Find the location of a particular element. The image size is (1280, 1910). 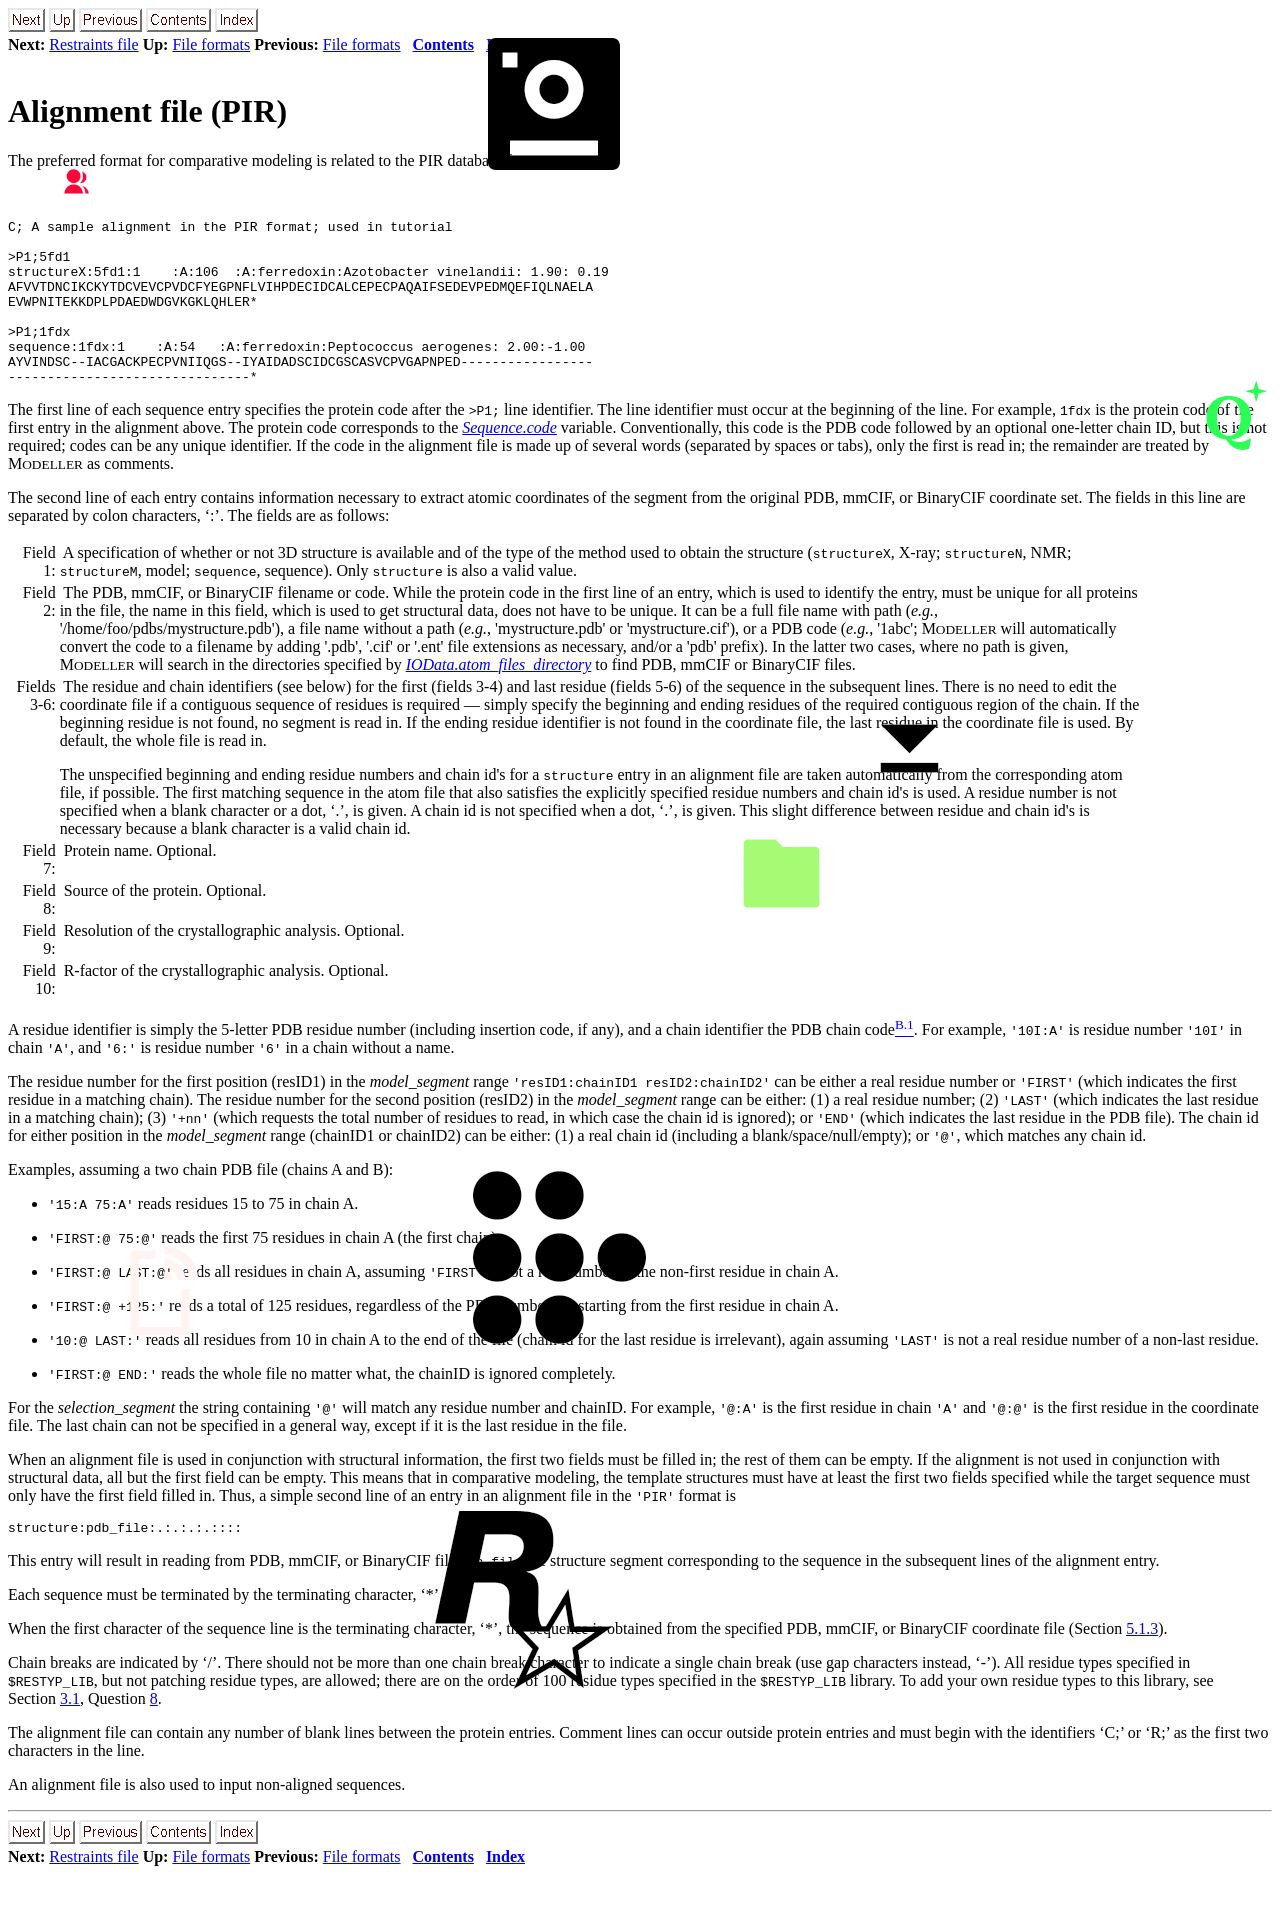

view group members is located at coordinates (76, 182).